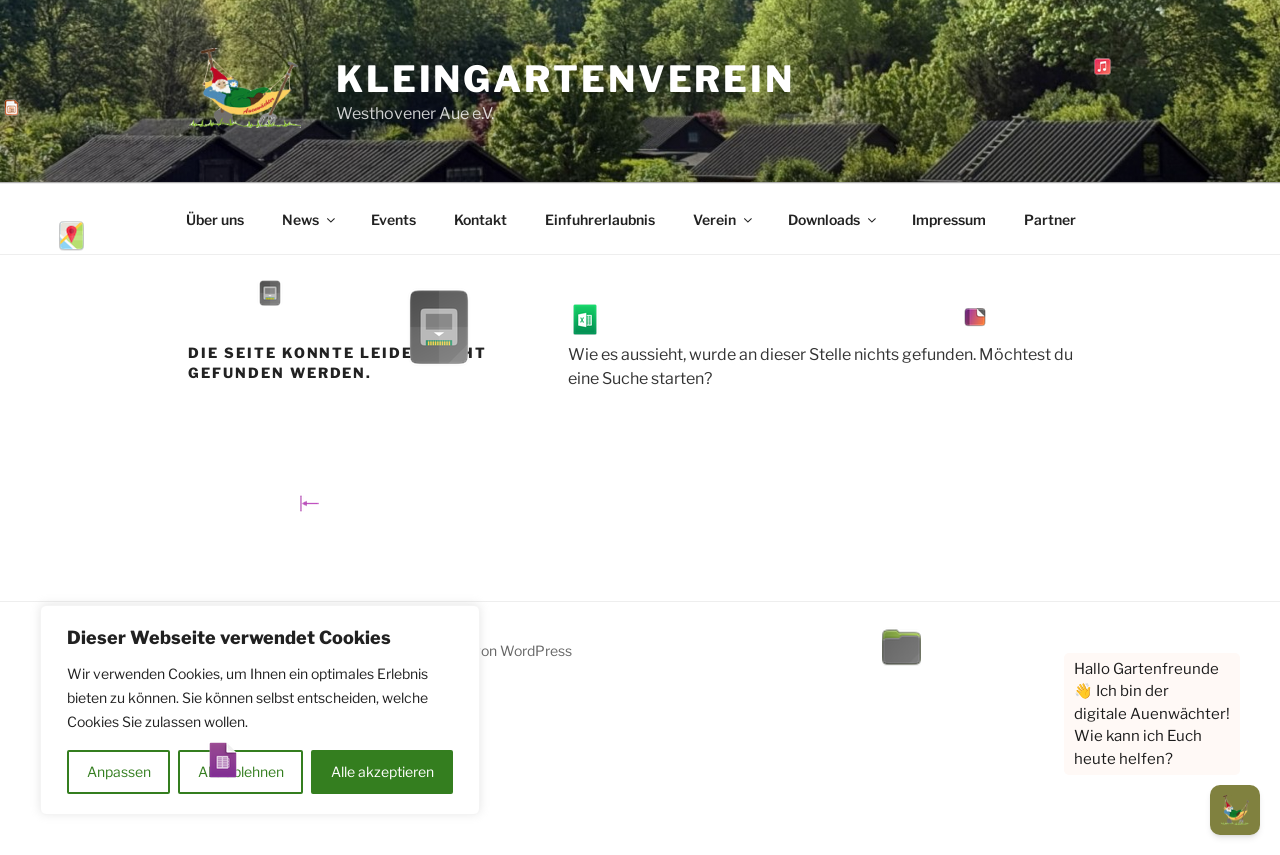 The width and height of the screenshot is (1280, 855). What do you see at coordinates (585, 320) in the screenshot?
I see `spreadsheet template file` at bounding box center [585, 320].